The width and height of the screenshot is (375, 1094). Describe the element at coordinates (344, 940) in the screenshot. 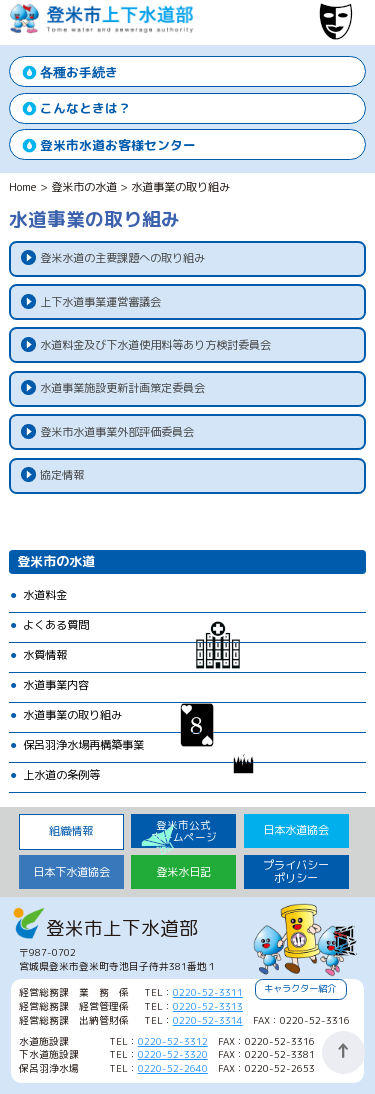

I see `indicates a restricted or off-limits area` at that location.